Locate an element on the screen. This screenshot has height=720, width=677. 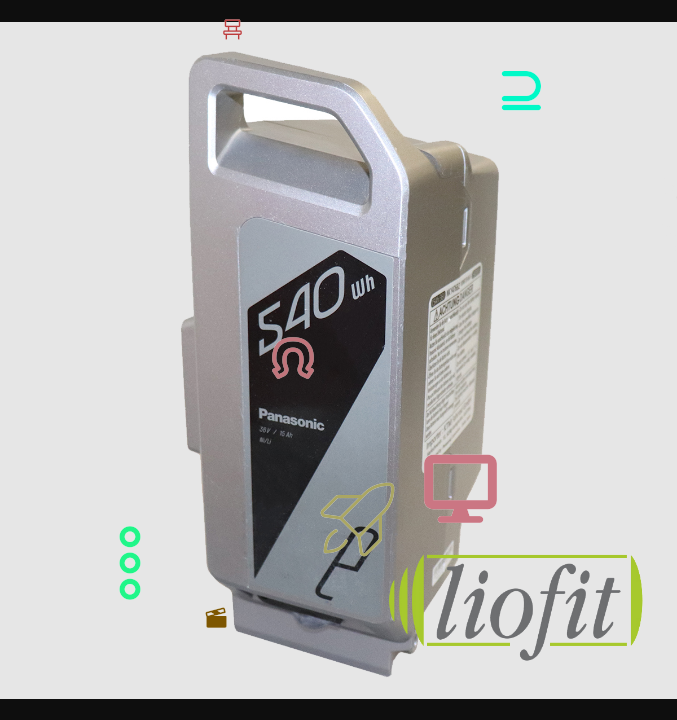
access horse riding or equestrian features is located at coordinates (293, 358).